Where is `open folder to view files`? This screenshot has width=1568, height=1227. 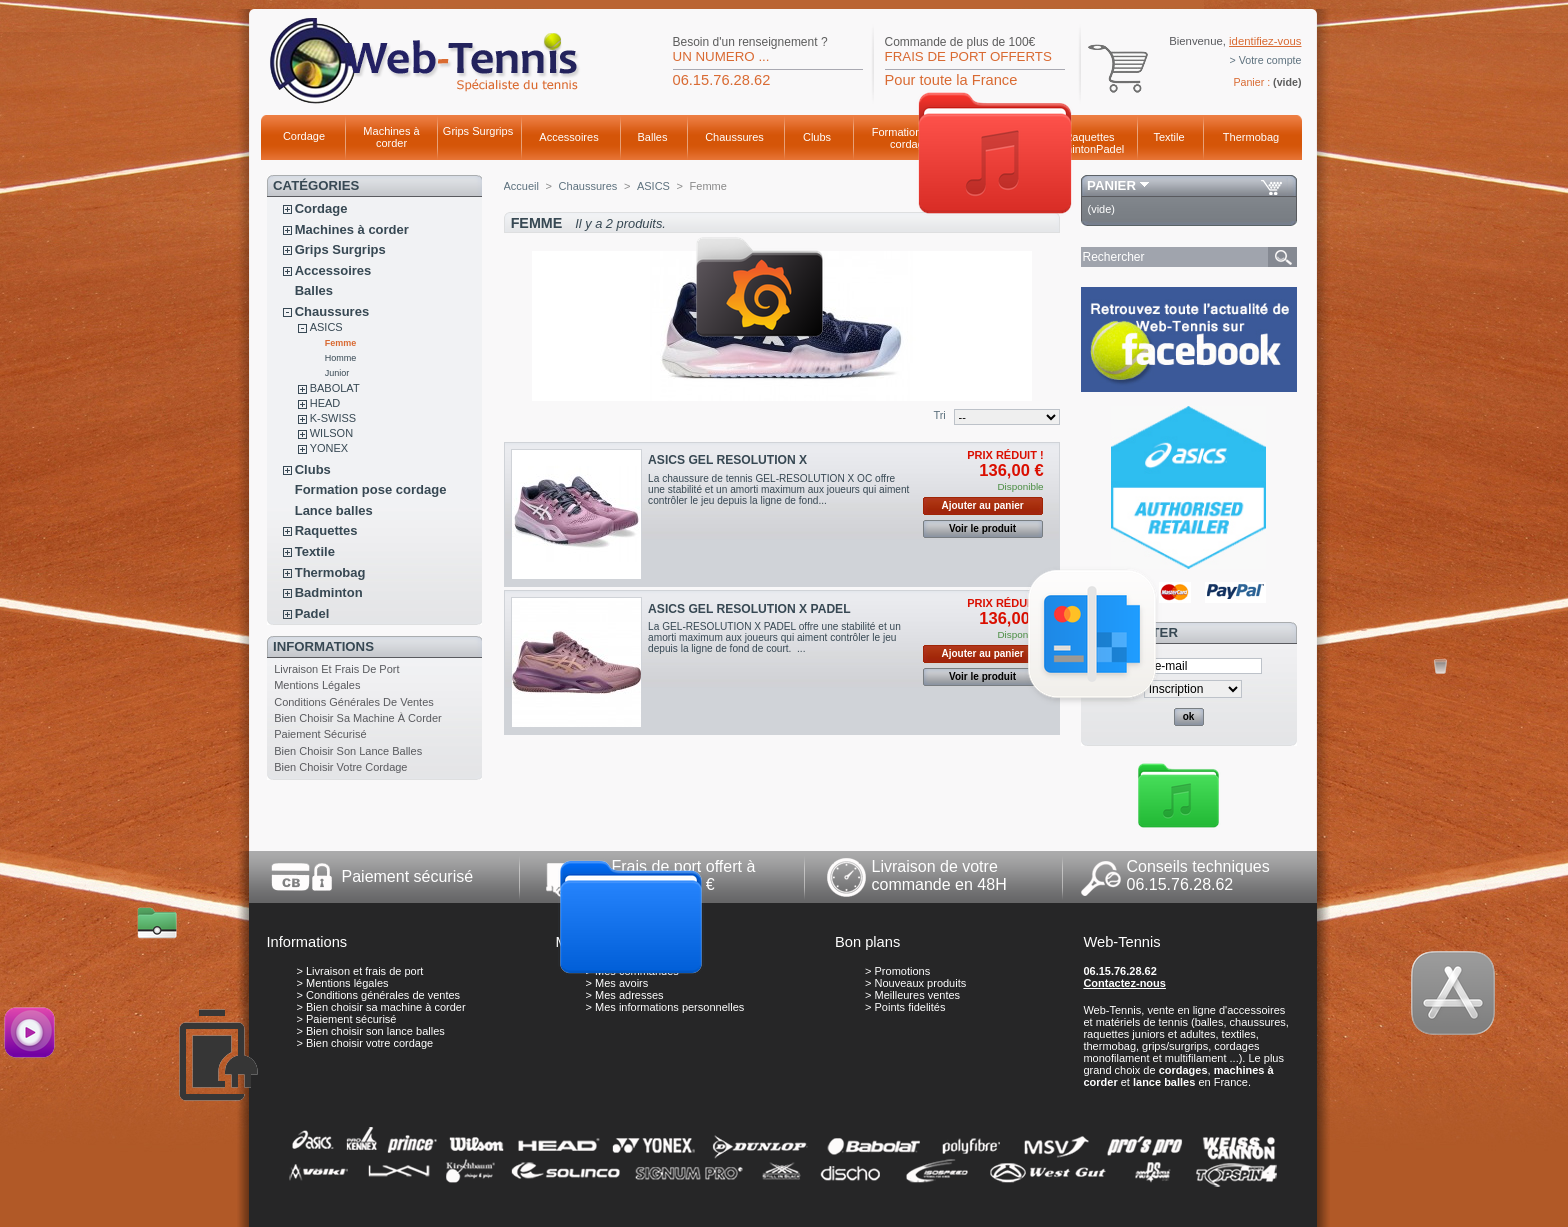 open folder to view files is located at coordinates (631, 917).